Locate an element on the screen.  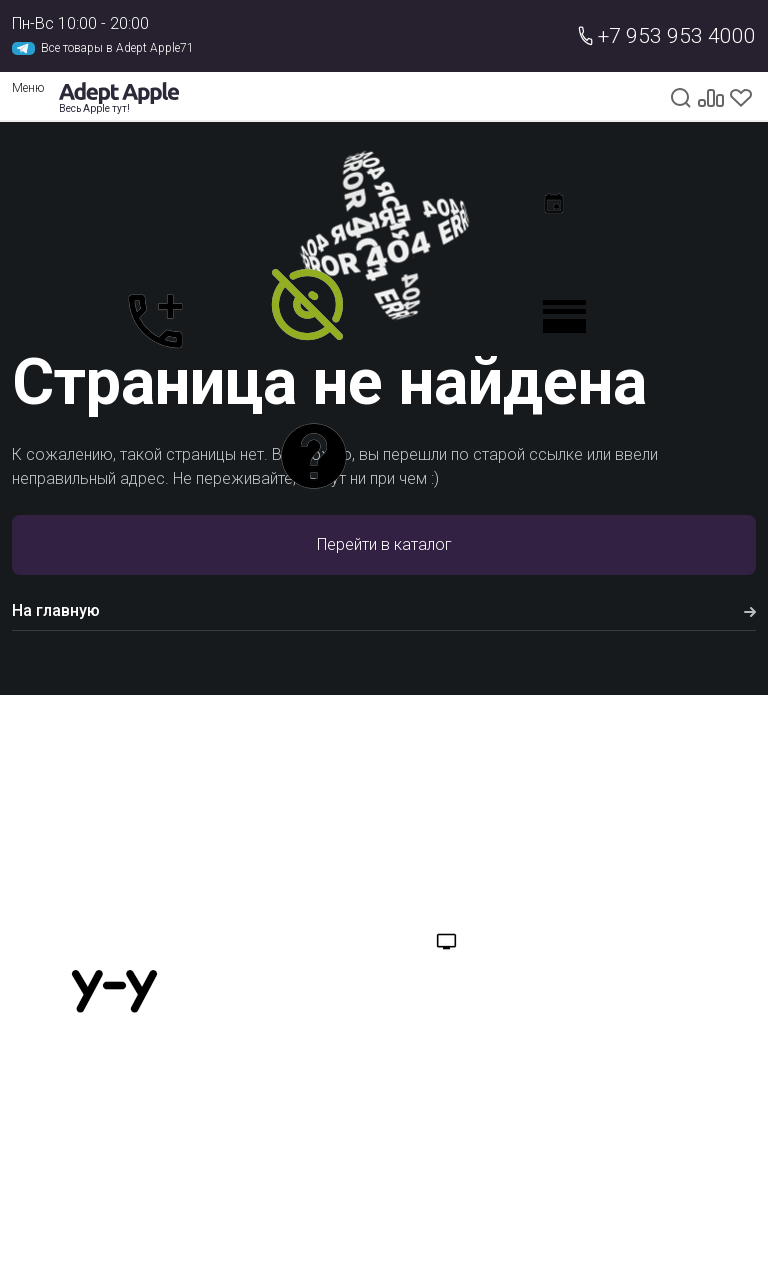
add a new contact to your phone is located at coordinates (155, 321).